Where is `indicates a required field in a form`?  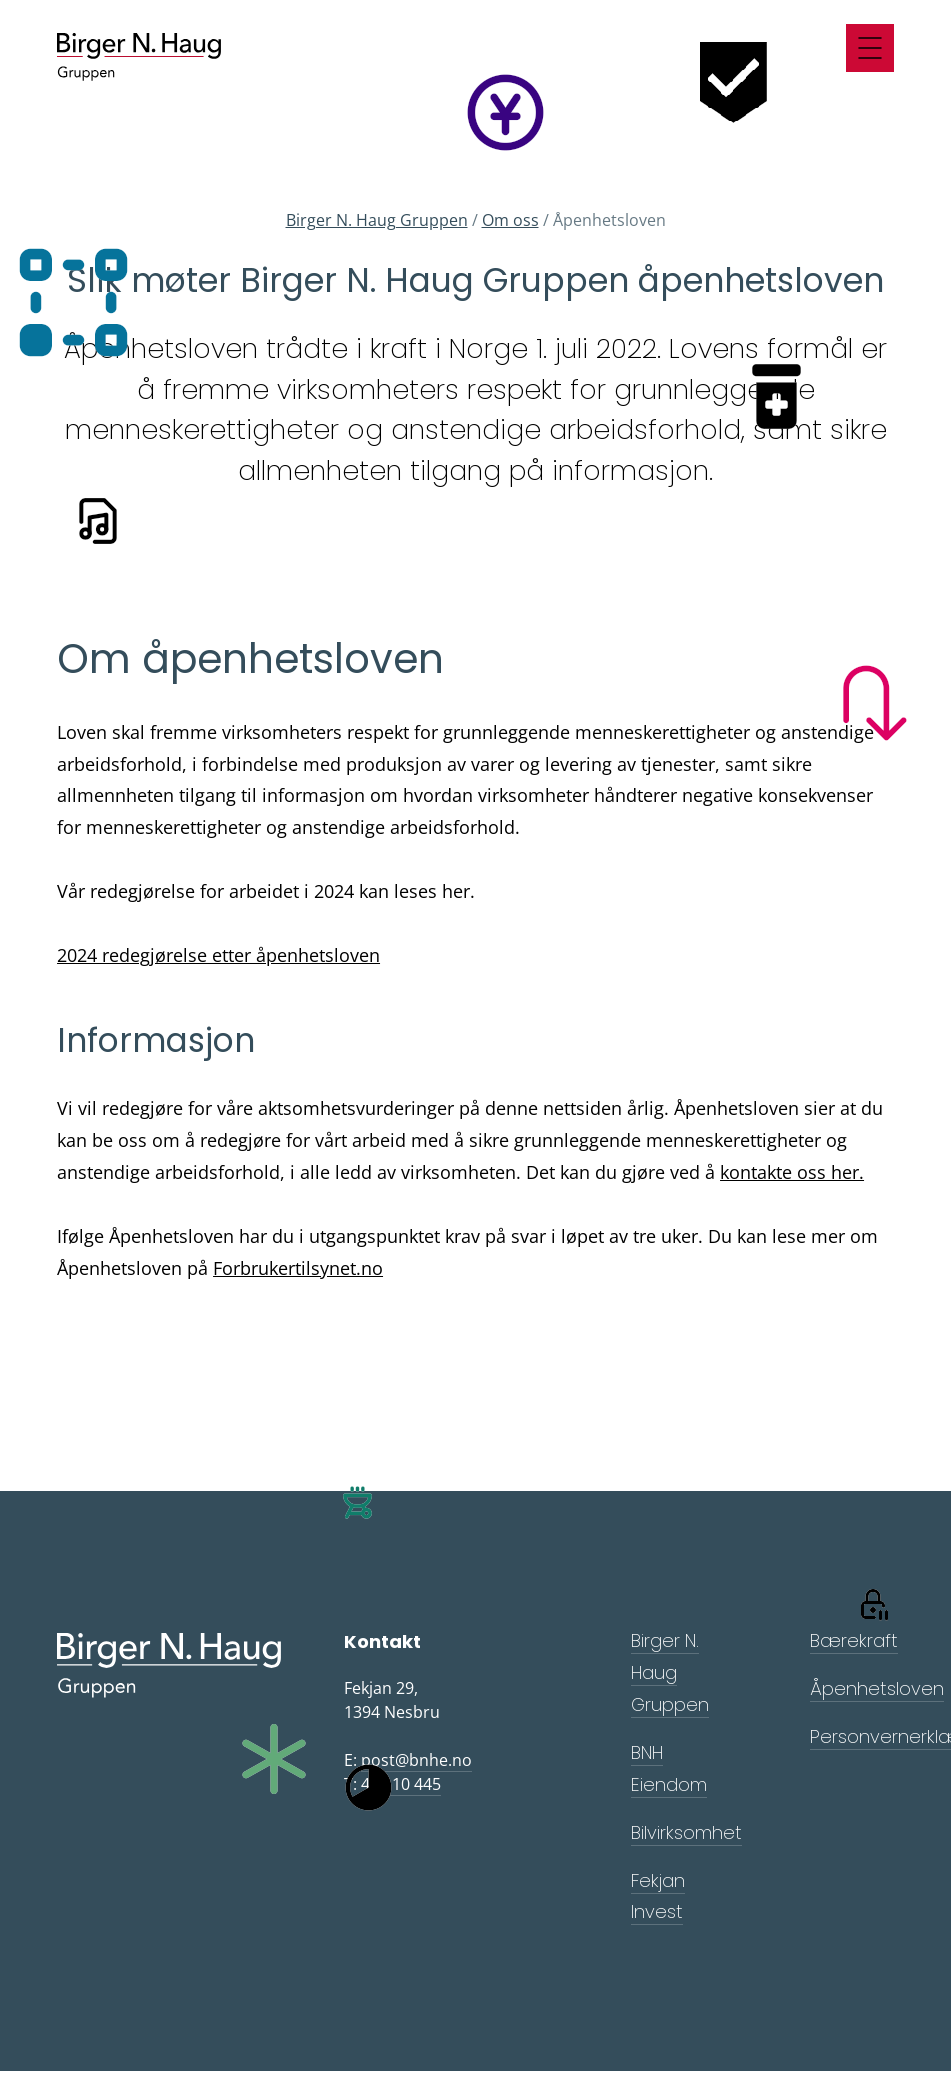
indicates a required field in a form is located at coordinates (274, 1759).